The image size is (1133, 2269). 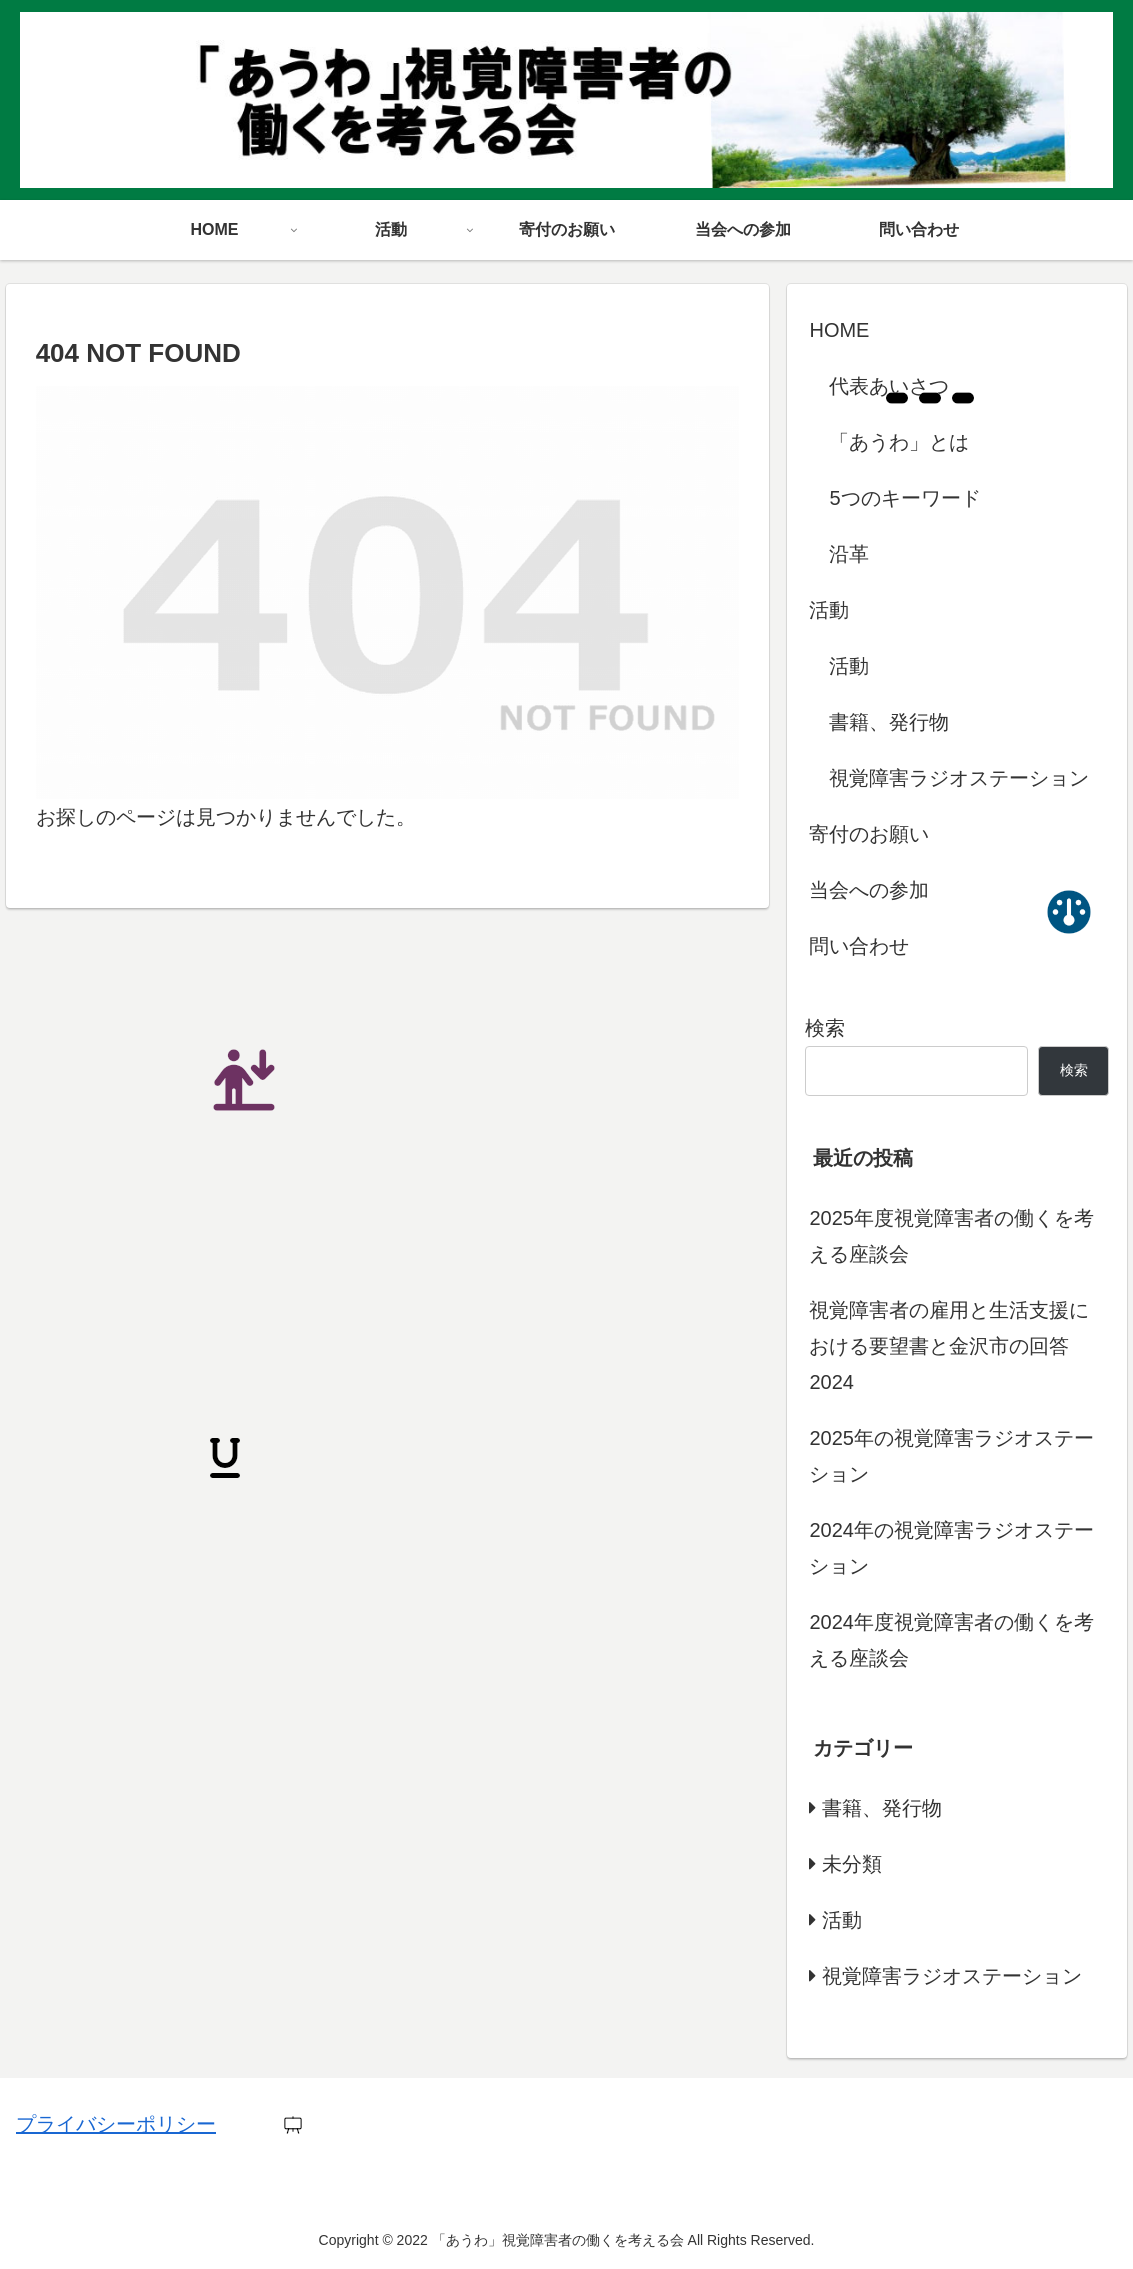 I want to click on open presentation or slideshow mode, so click(x=293, y=2125).